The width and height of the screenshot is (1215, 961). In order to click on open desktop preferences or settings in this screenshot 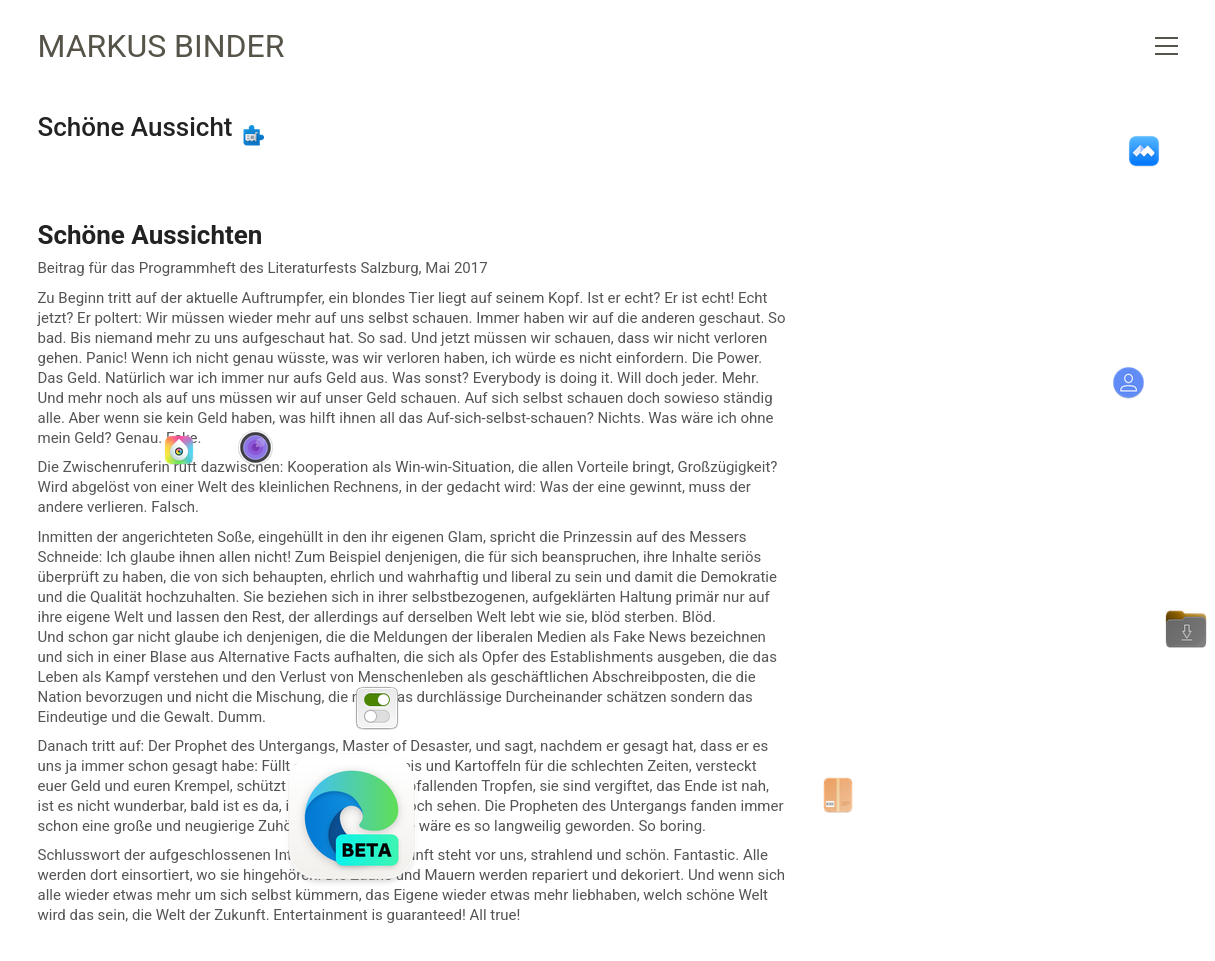, I will do `click(377, 708)`.